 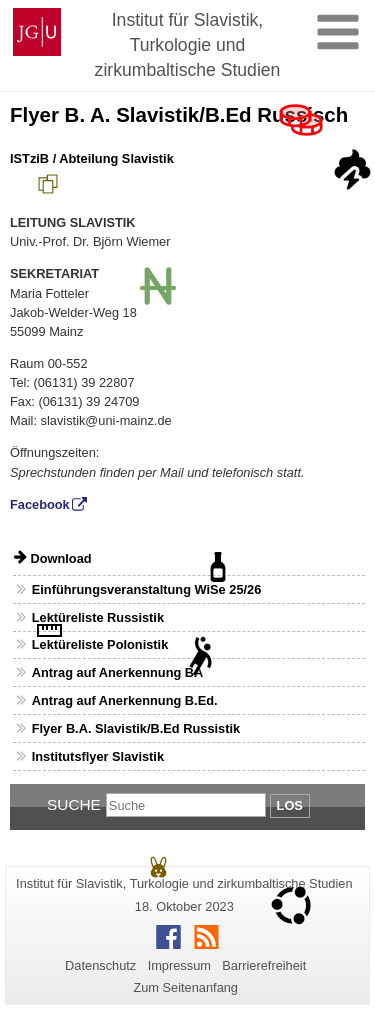 What do you see at coordinates (158, 867) in the screenshot?
I see `access pet or animal-related features` at bounding box center [158, 867].